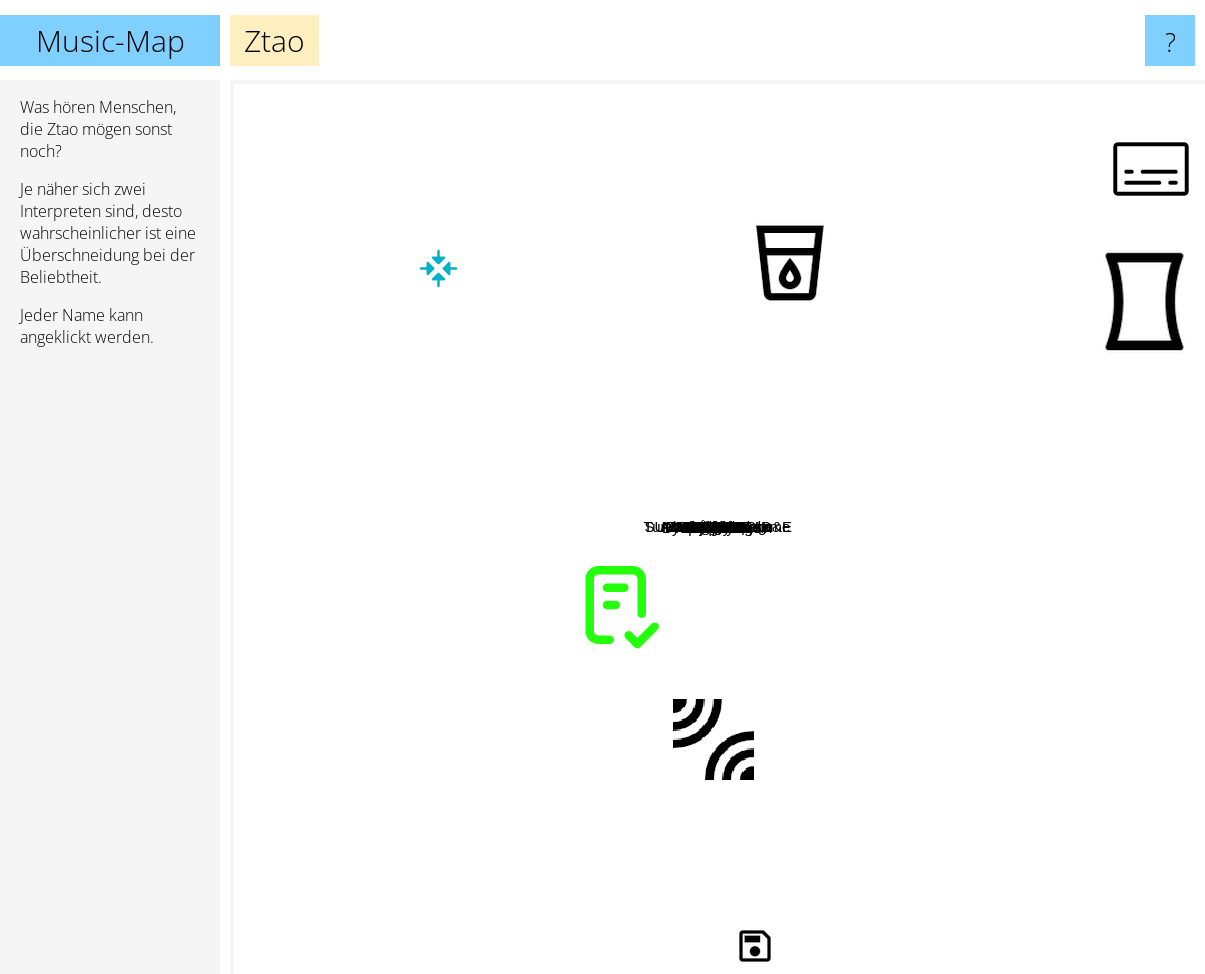  Describe the element at coordinates (1151, 169) in the screenshot. I see `enable subtitles or closed captions` at that location.